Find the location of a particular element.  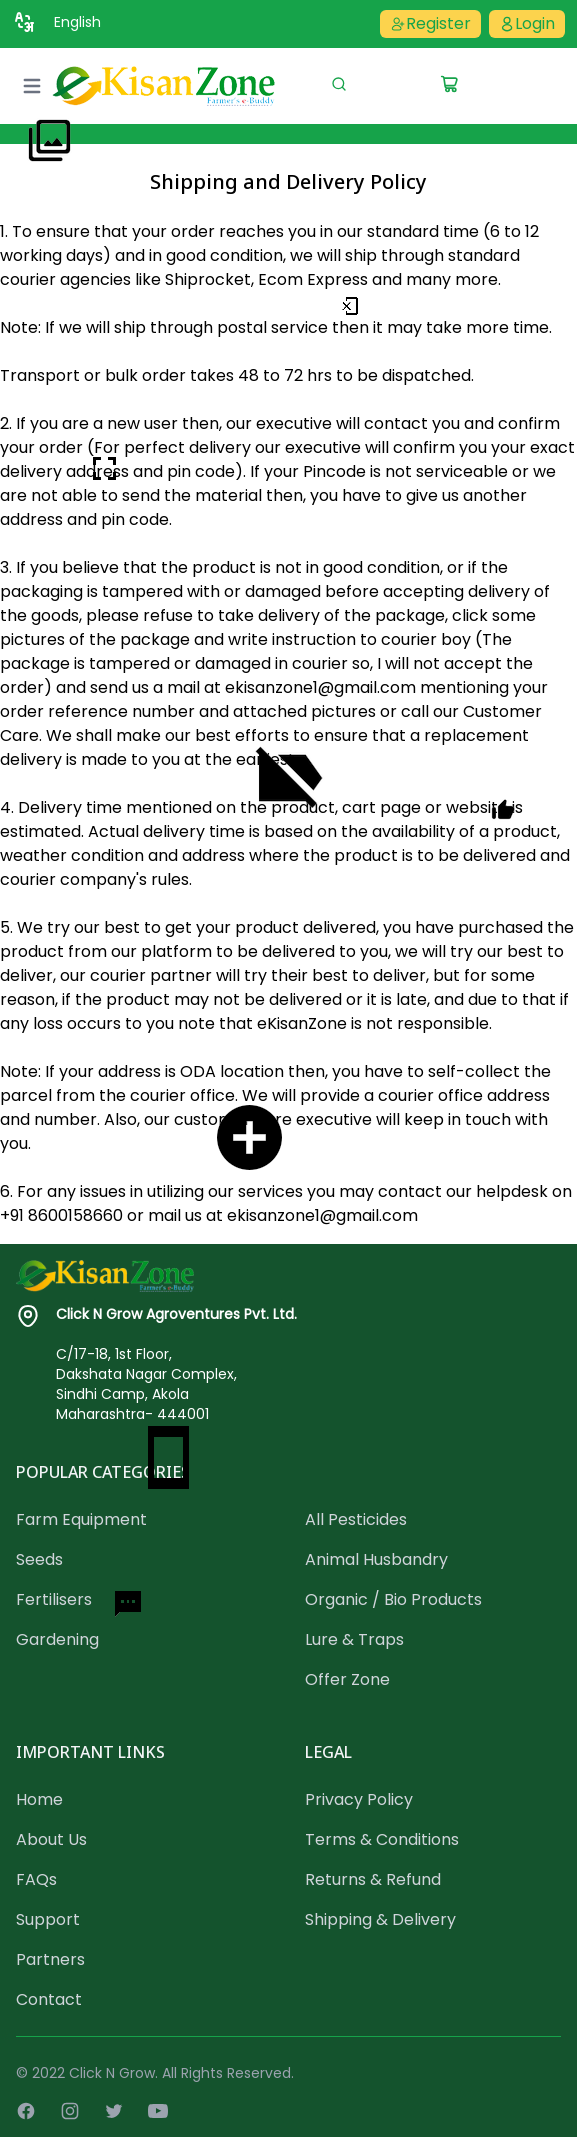

disconnect or unlink a mobile device is located at coordinates (350, 306).